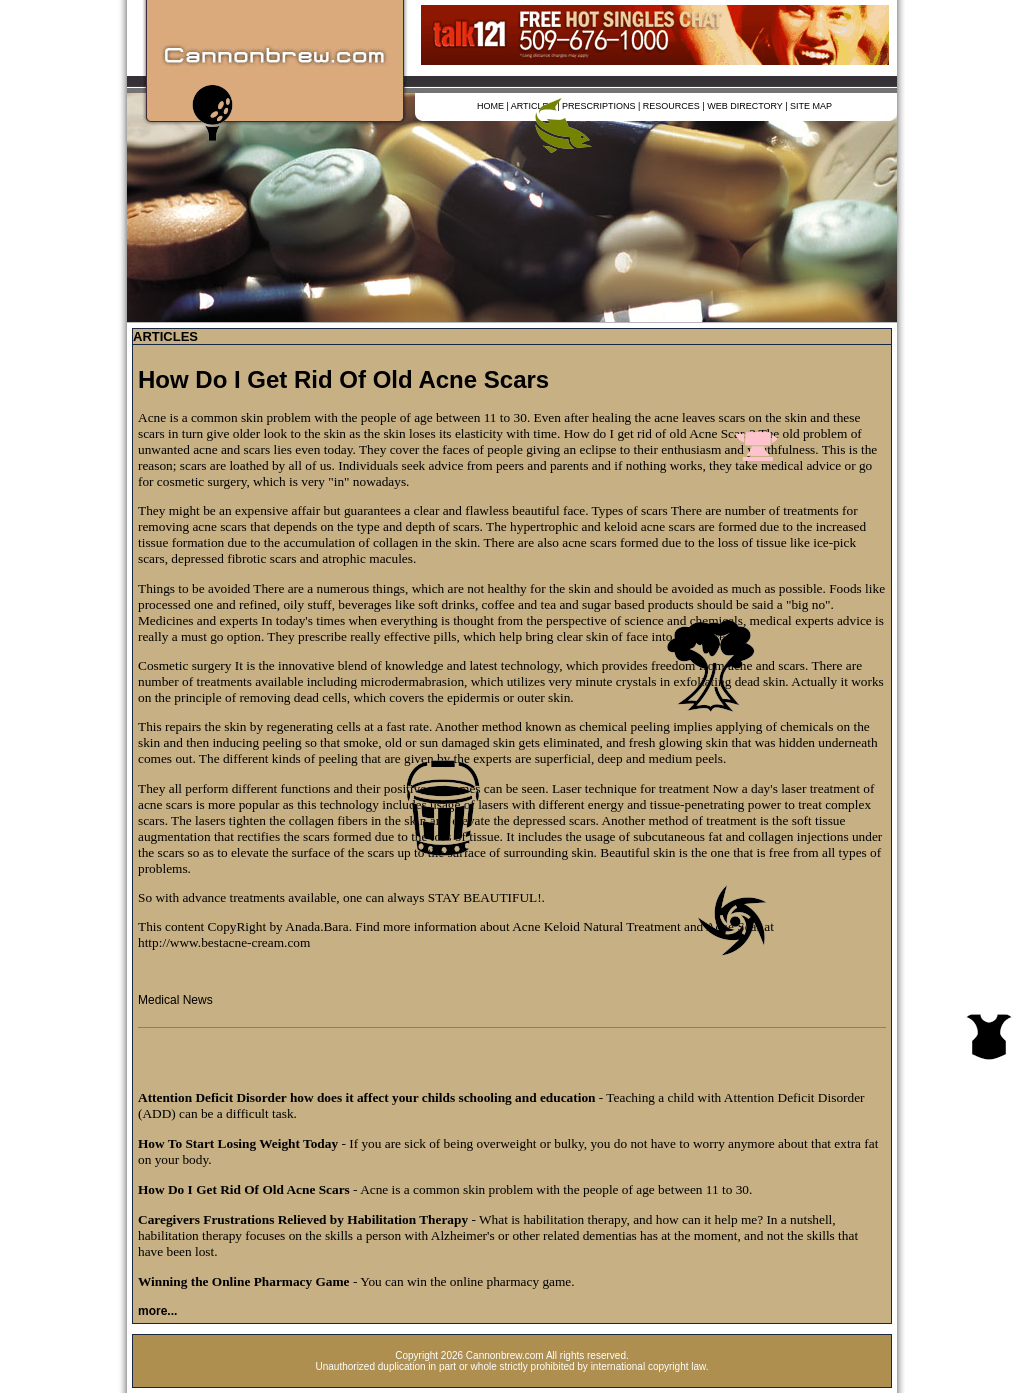 The height and width of the screenshot is (1393, 1024). I want to click on access crafting or blacksmith features, so click(756, 444).